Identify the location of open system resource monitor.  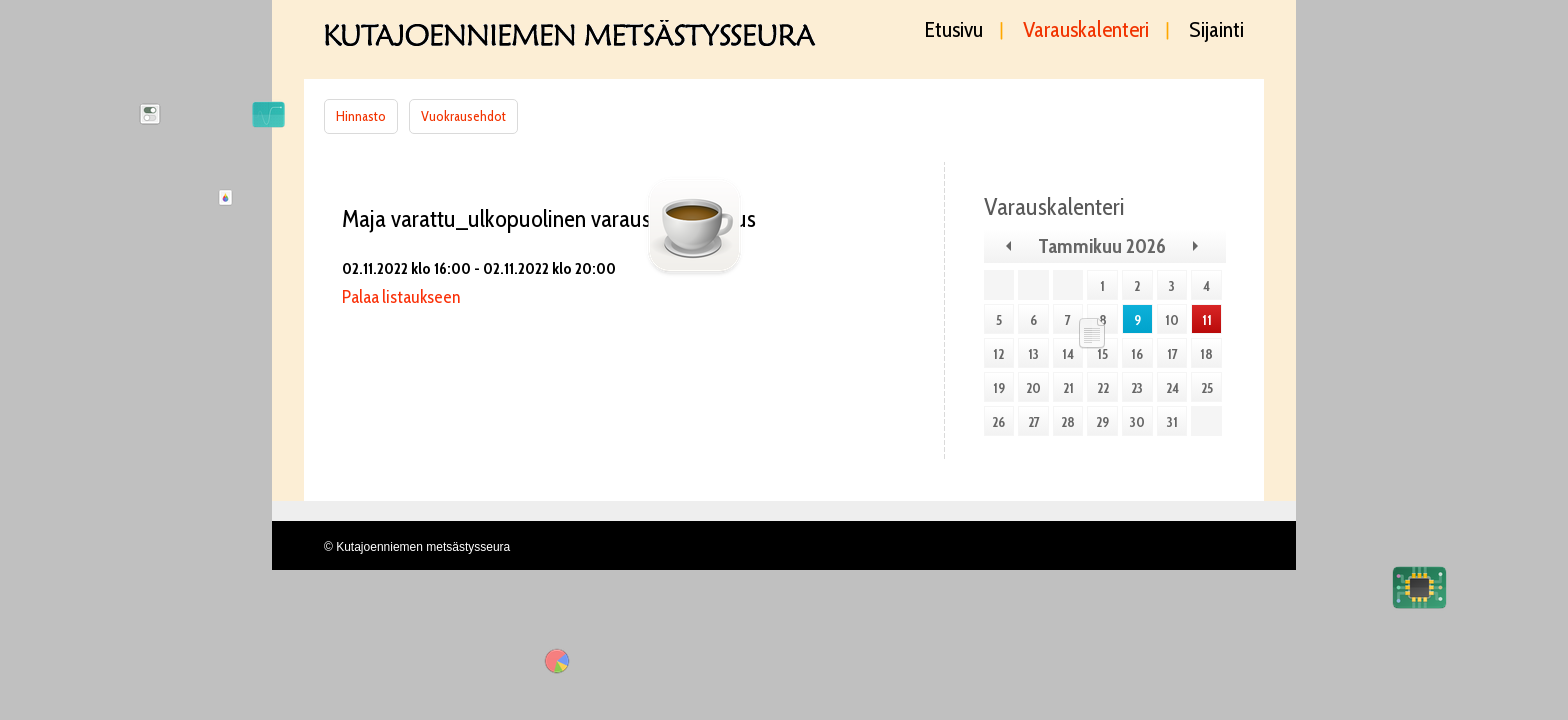
(268, 114).